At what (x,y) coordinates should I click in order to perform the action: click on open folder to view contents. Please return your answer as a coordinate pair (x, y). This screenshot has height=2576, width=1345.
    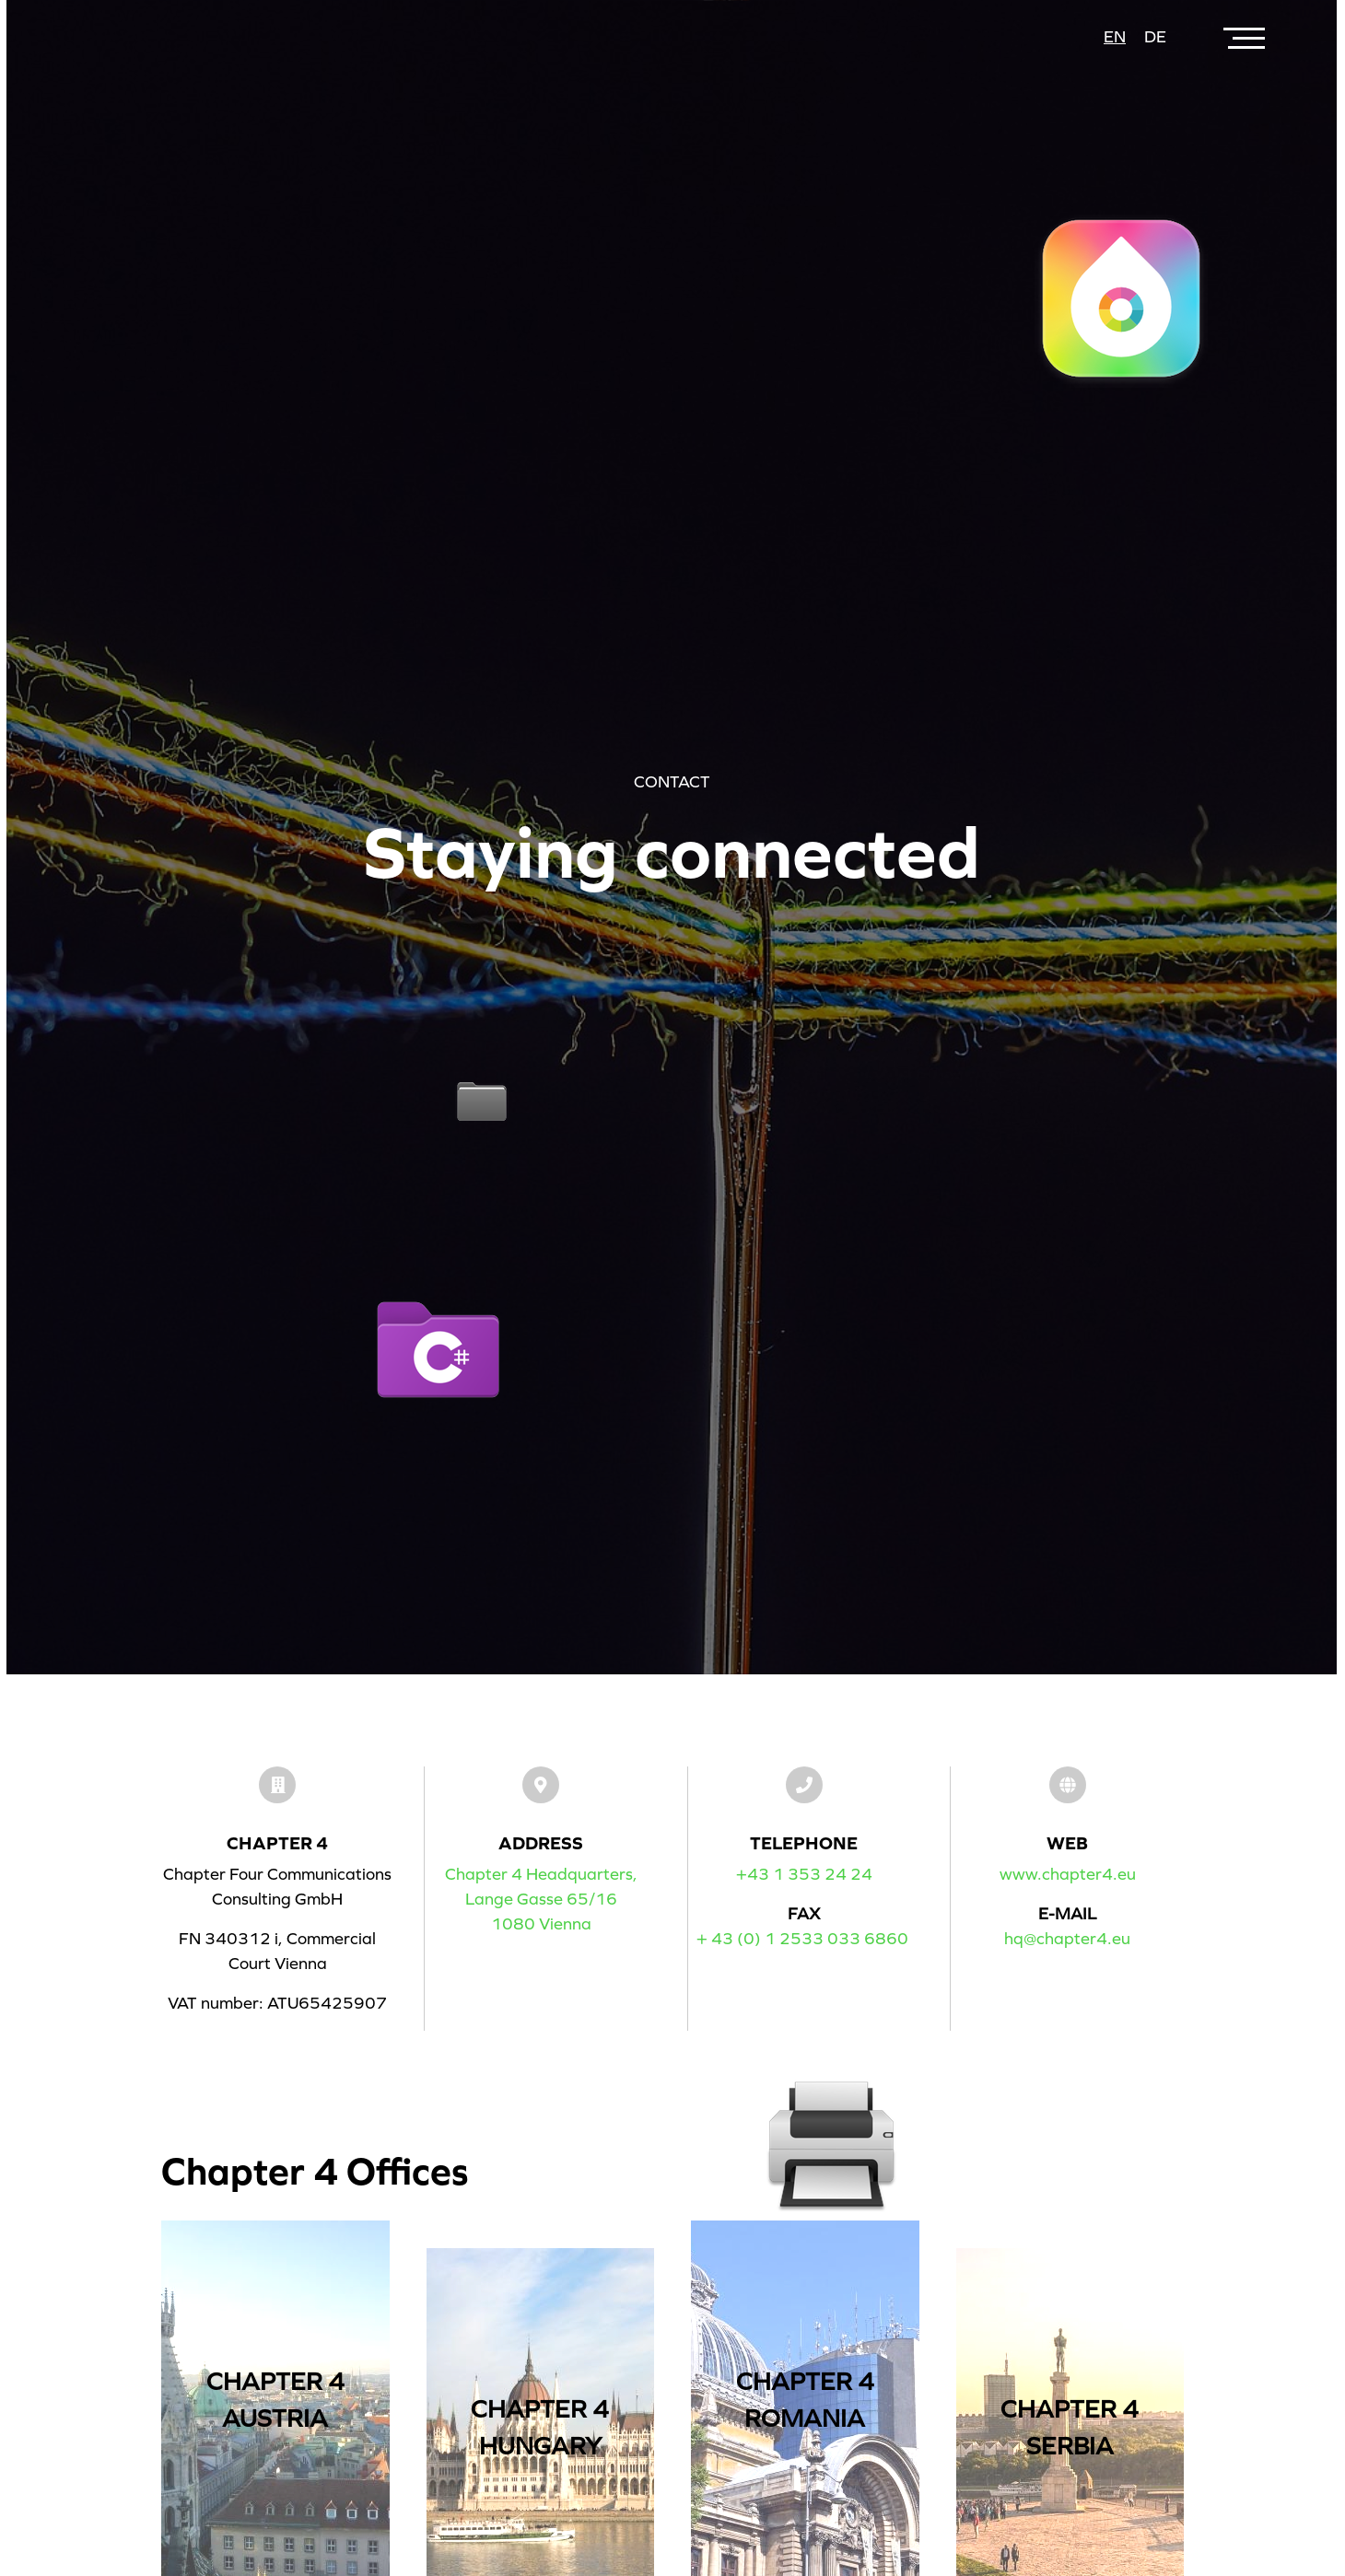
    Looking at the image, I should click on (482, 1102).